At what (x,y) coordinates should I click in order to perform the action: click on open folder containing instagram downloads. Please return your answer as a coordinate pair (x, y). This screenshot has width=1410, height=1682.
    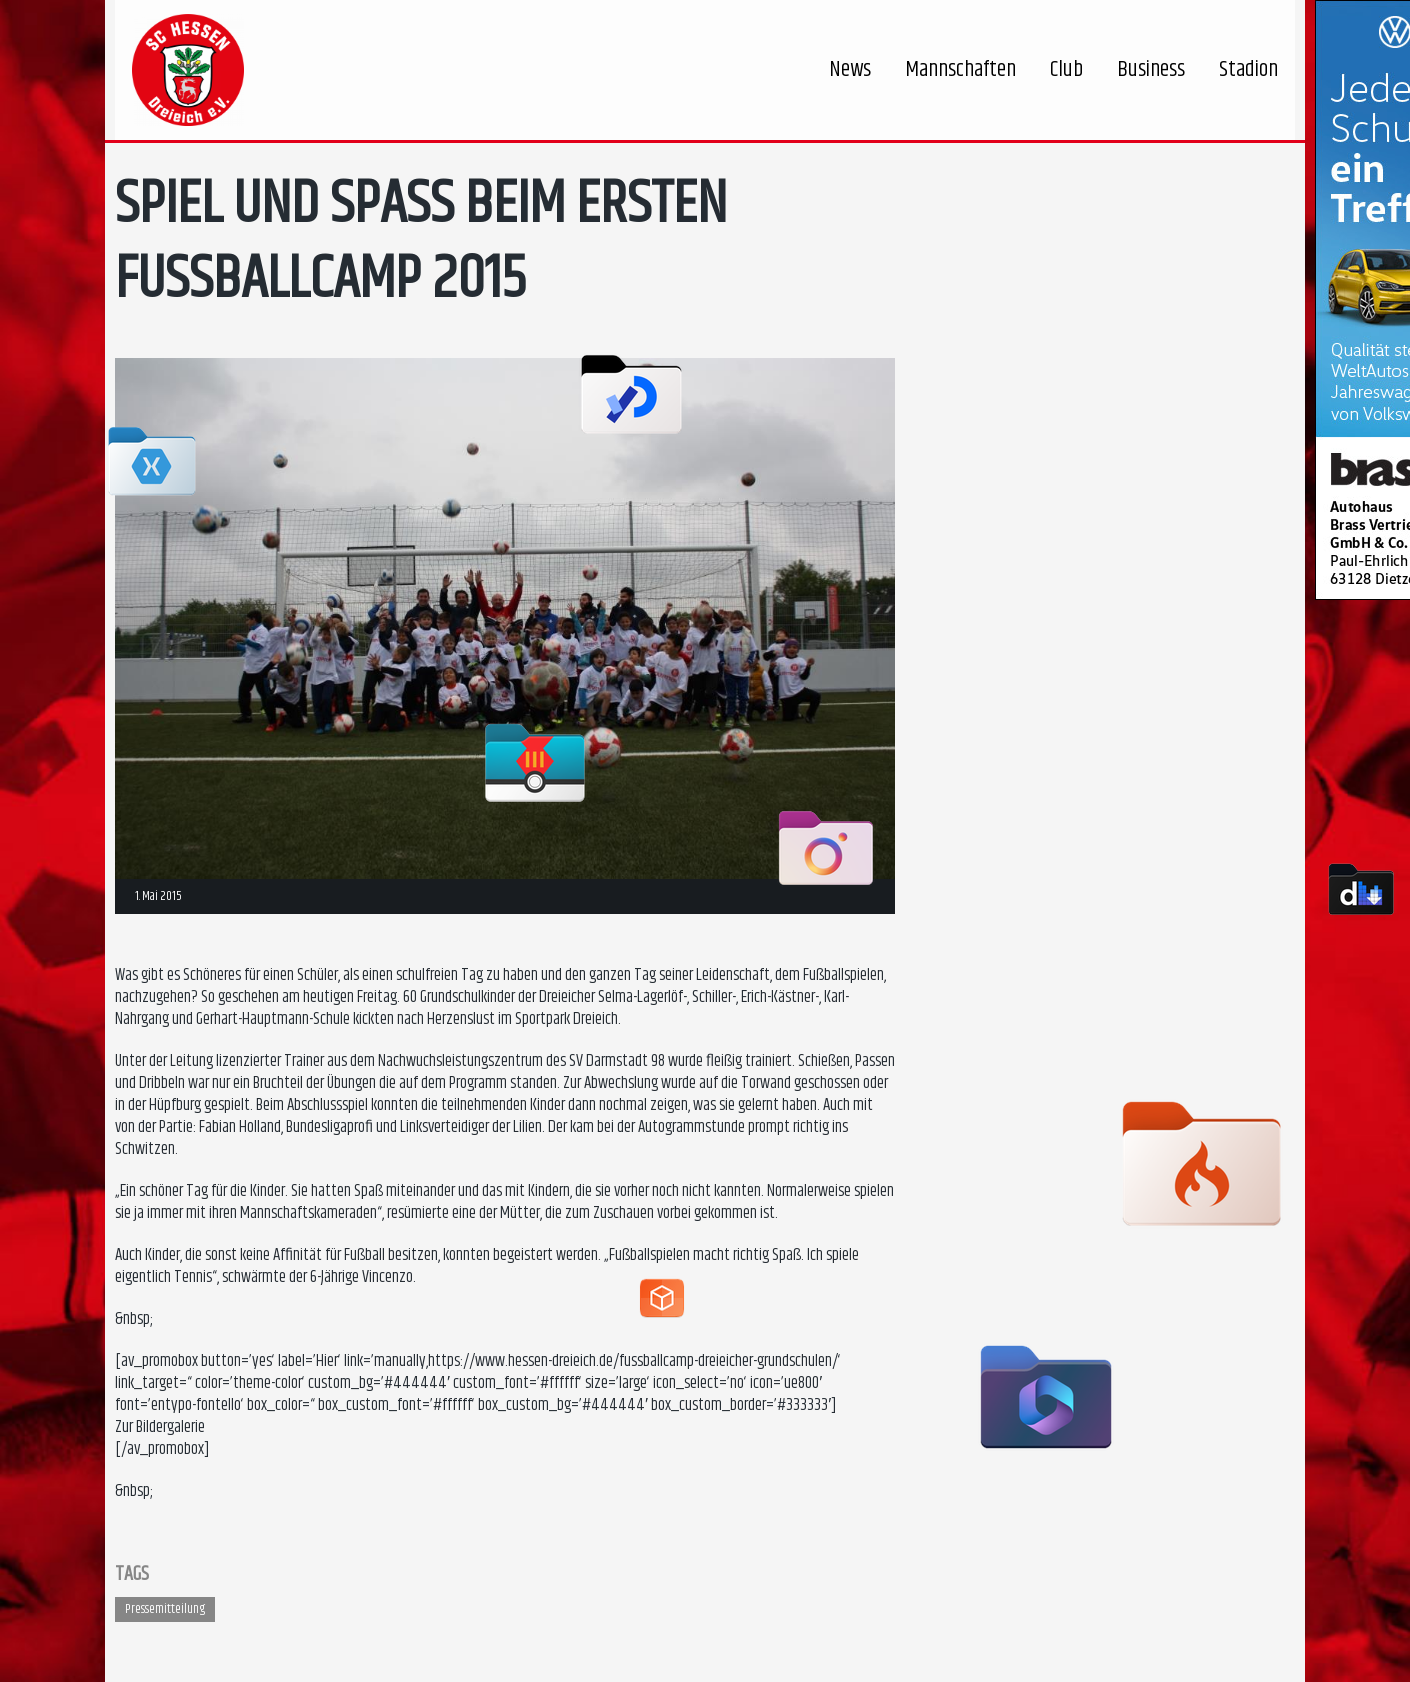
    Looking at the image, I should click on (825, 850).